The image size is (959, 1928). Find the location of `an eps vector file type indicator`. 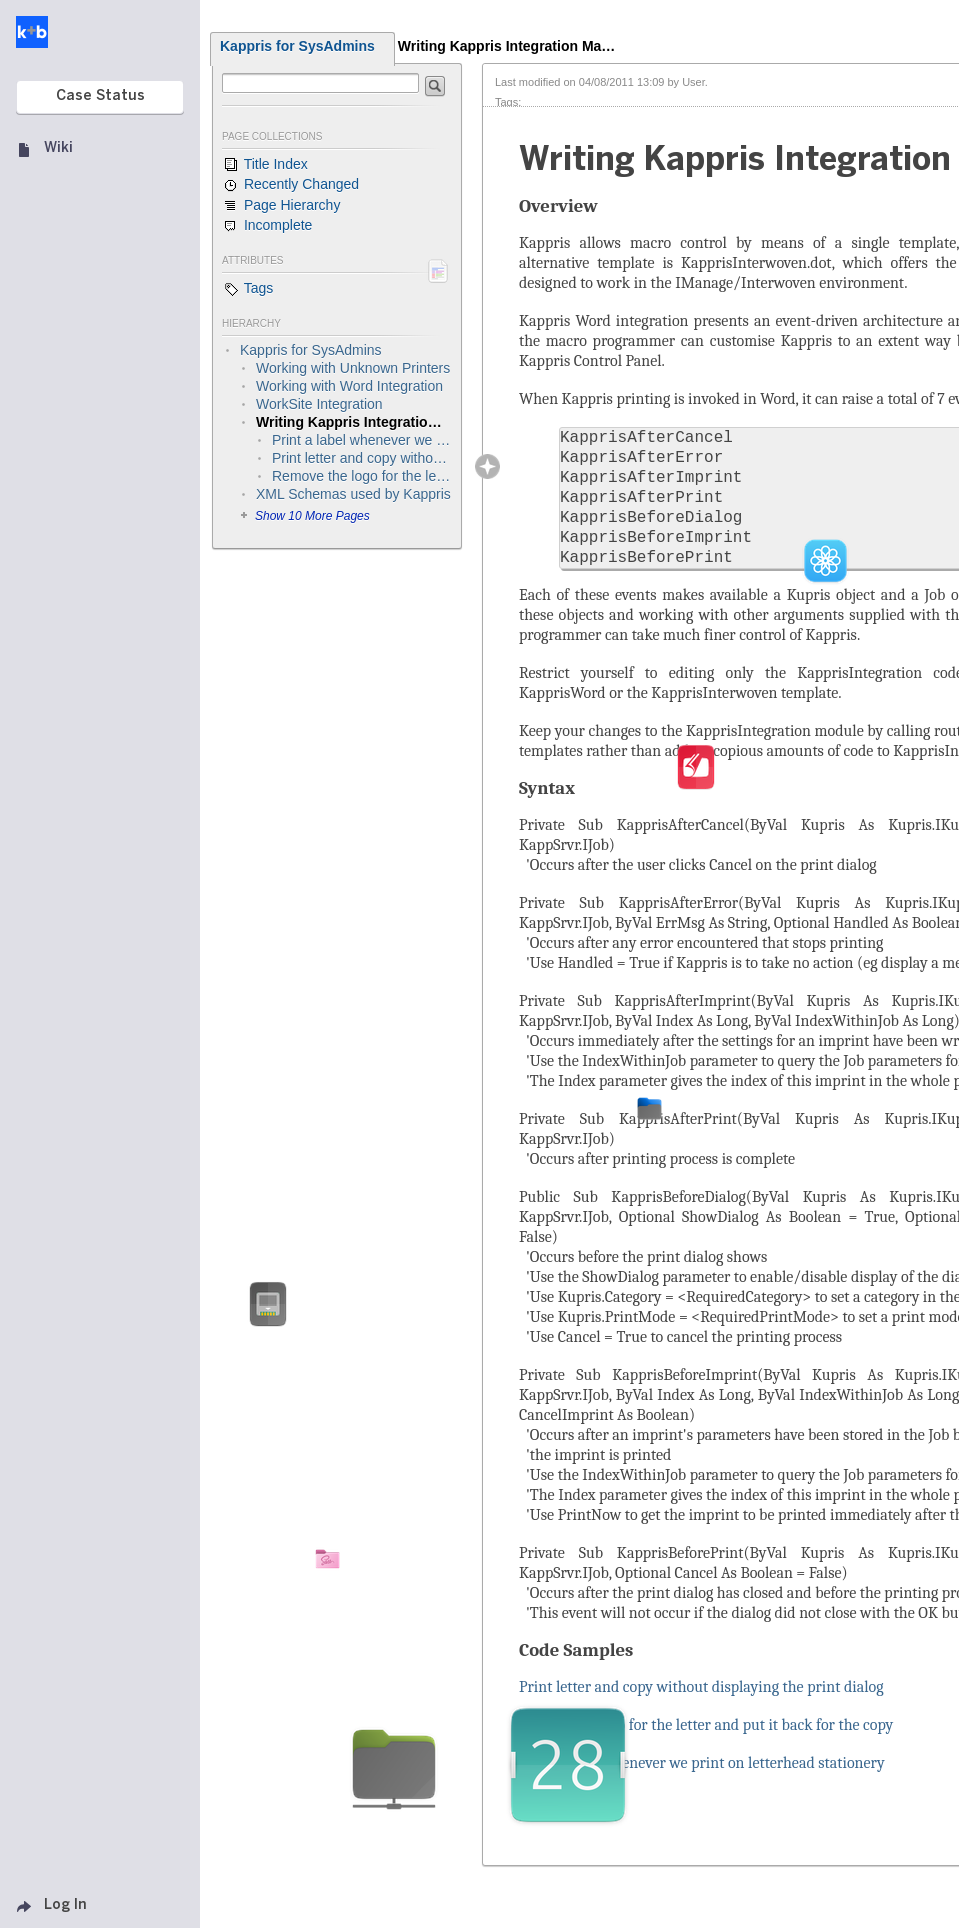

an eps vector file type indicator is located at coordinates (696, 767).